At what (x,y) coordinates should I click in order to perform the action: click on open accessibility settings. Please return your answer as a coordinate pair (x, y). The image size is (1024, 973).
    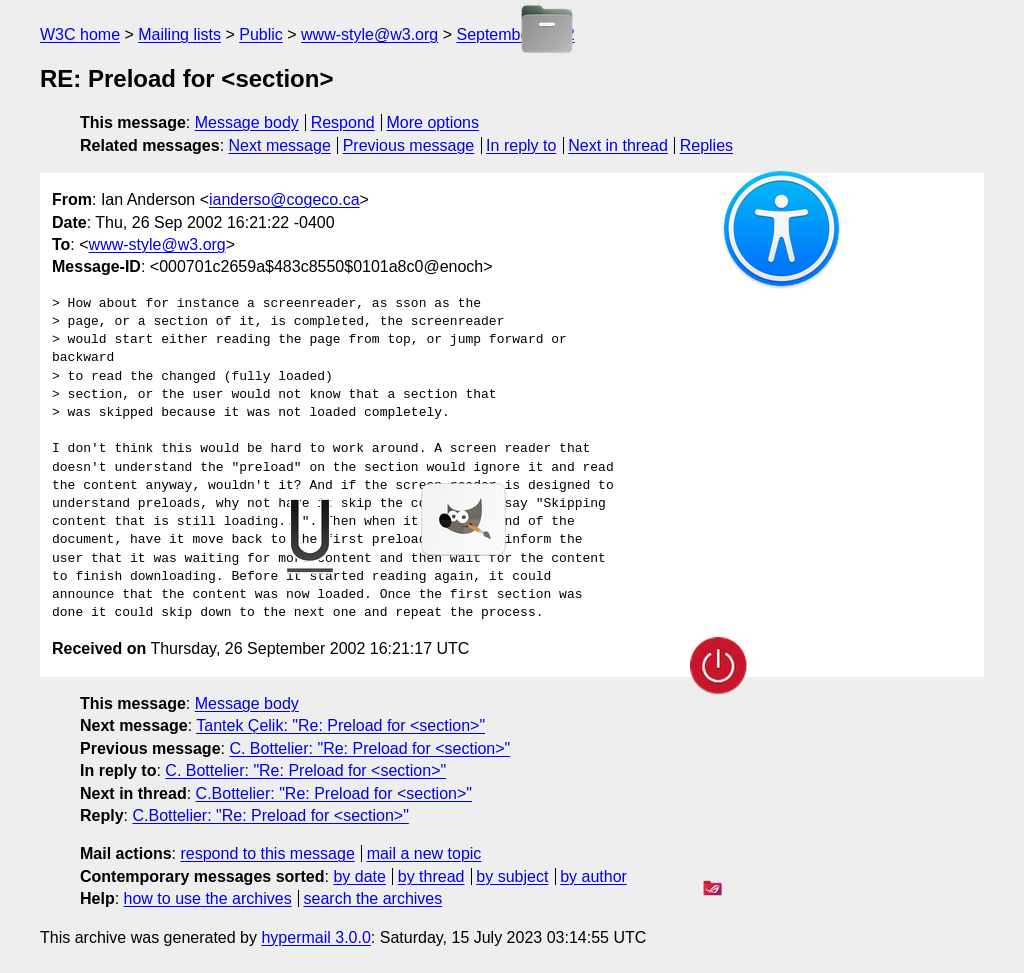
    Looking at the image, I should click on (781, 228).